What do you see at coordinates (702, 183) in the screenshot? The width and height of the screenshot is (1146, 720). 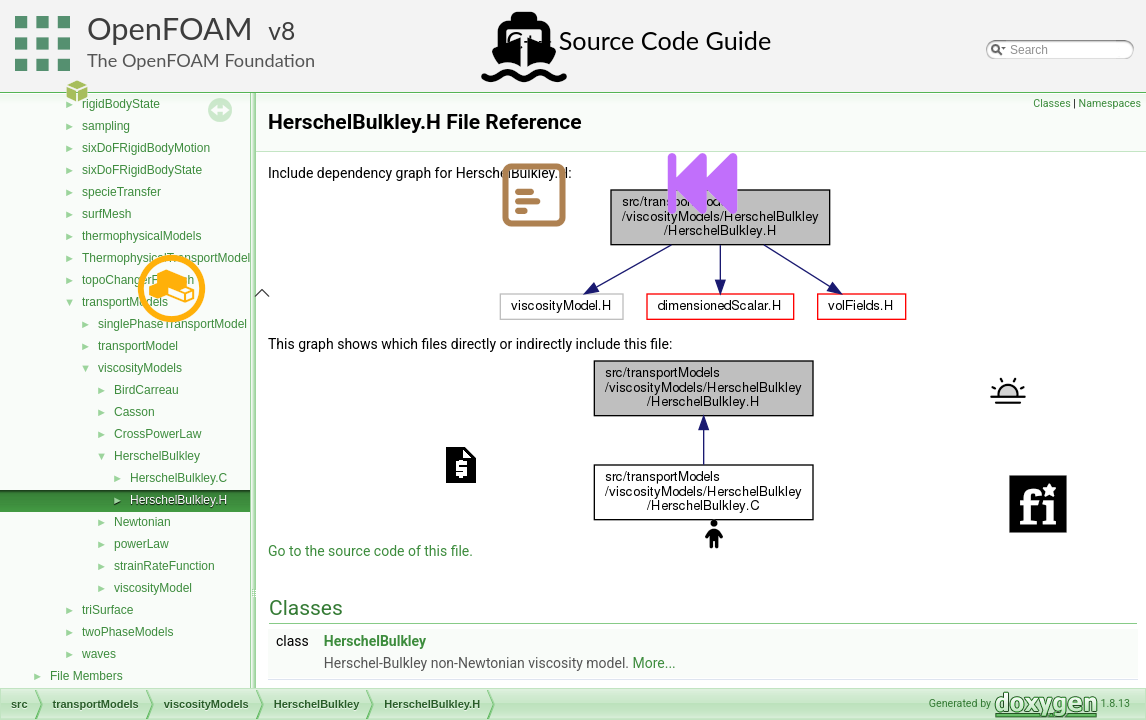 I see `skip to previous track` at bounding box center [702, 183].